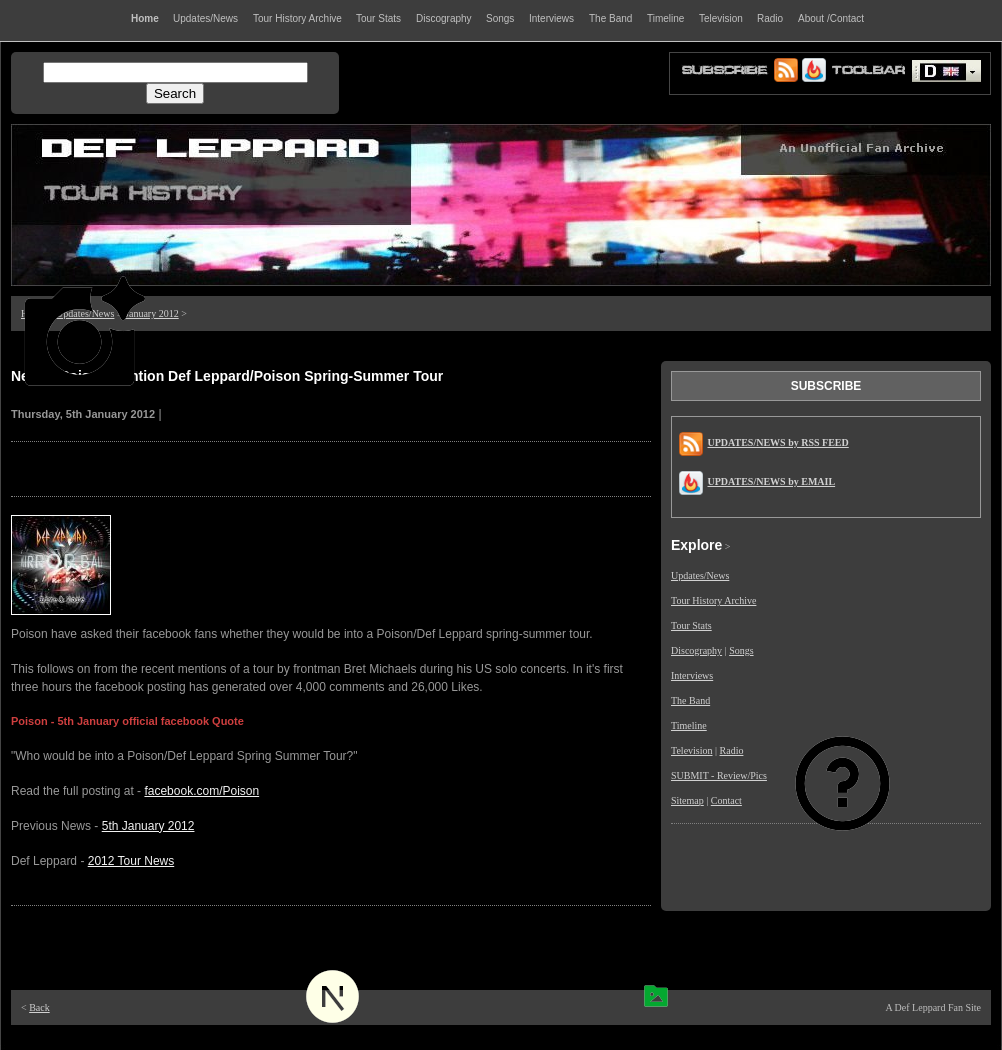 The height and width of the screenshot is (1050, 1002). Describe the element at coordinates (79, 336) in the screenshot. I see `access AI-powered camera features` at that location.